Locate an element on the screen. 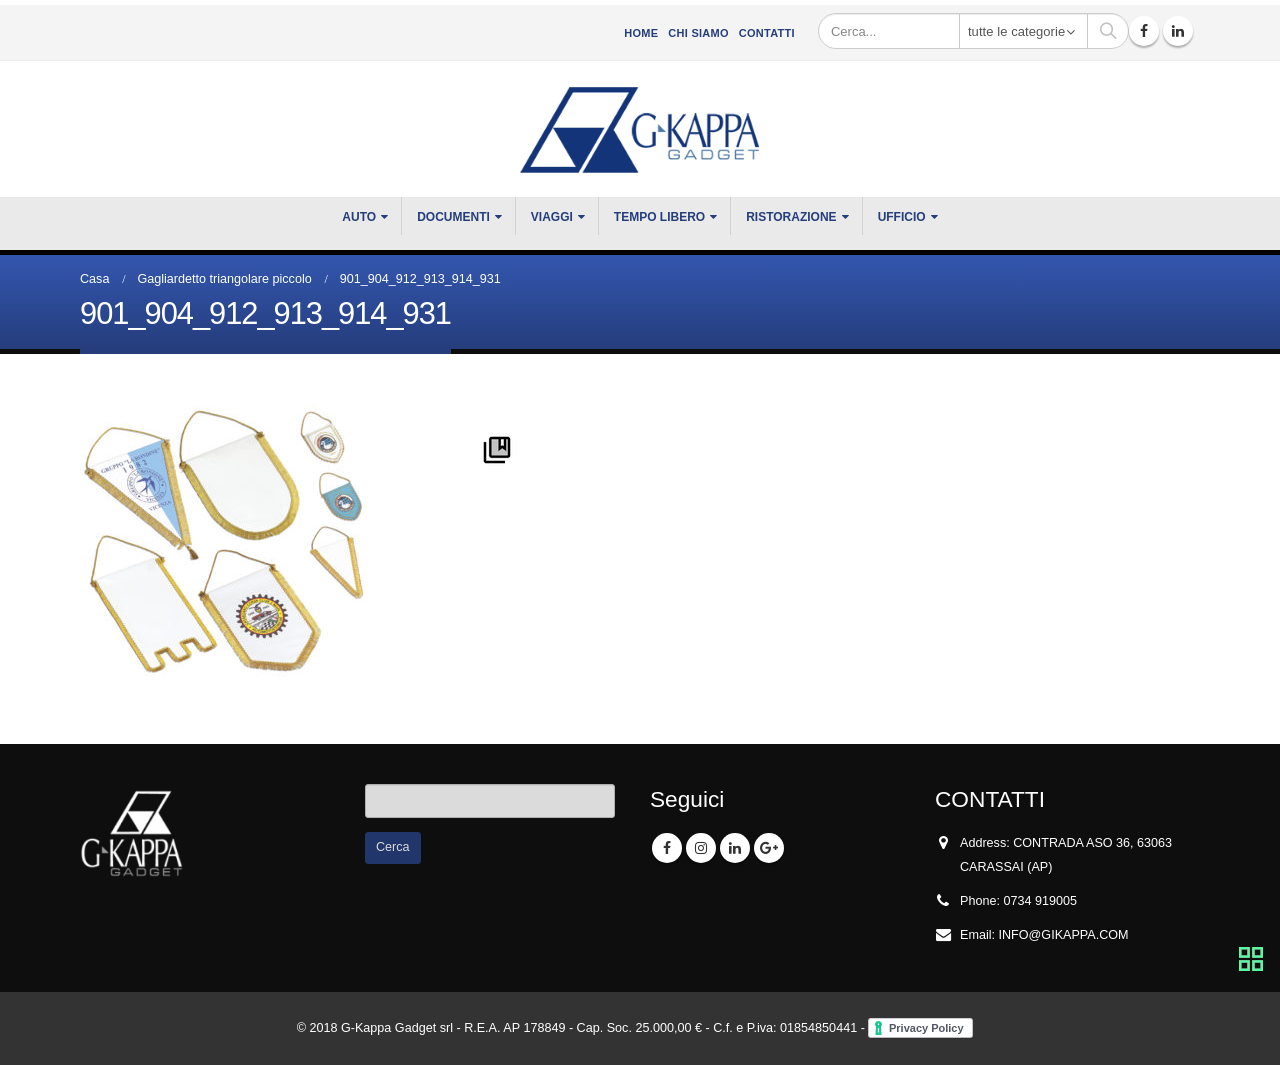  access your bookmarked collections is located at coordinates (497, 450).